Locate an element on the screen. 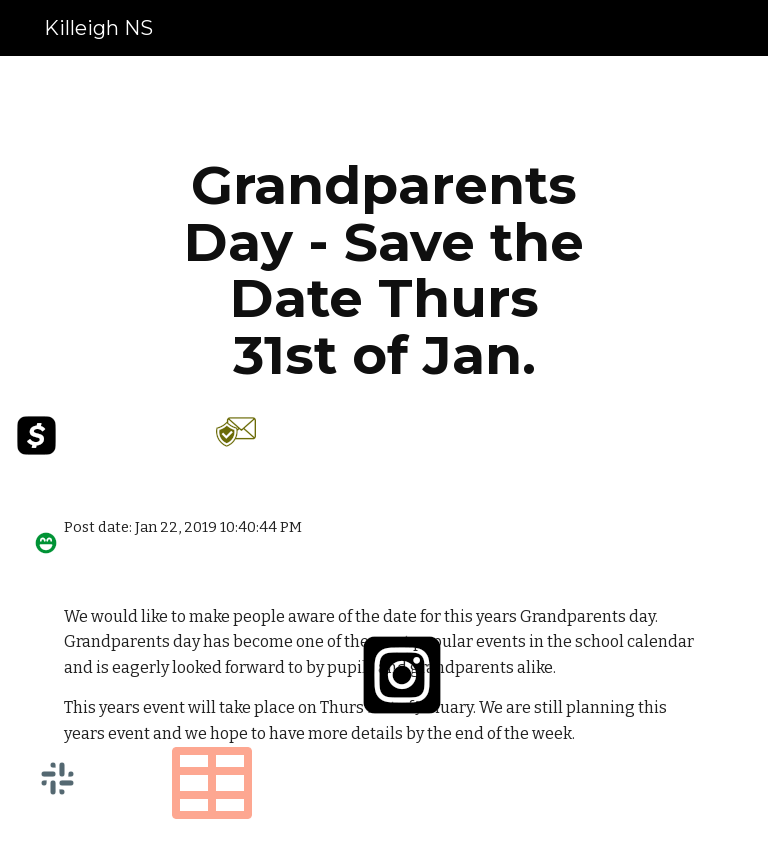  open Instagram app is located at coordinates (402, 675).